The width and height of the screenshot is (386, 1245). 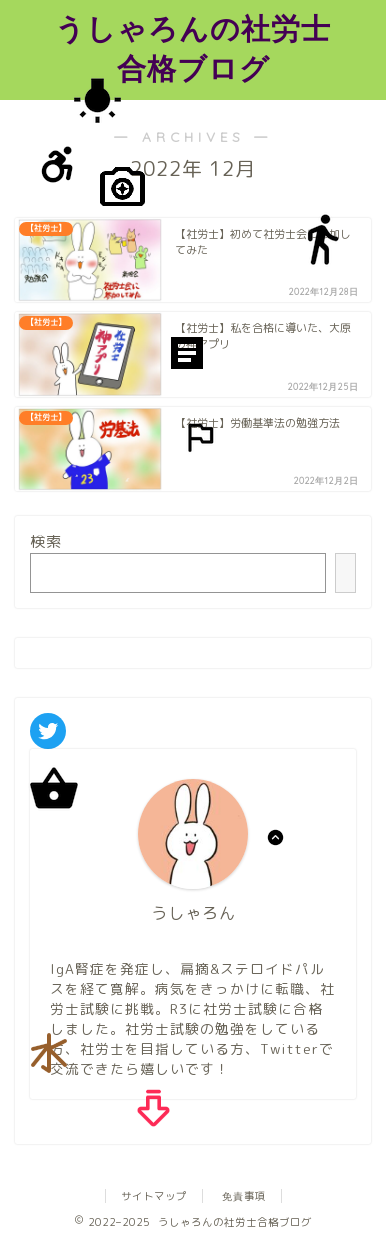 I want to click on access confucianism or chinese philosophy content, so click(x=49, y=1053).